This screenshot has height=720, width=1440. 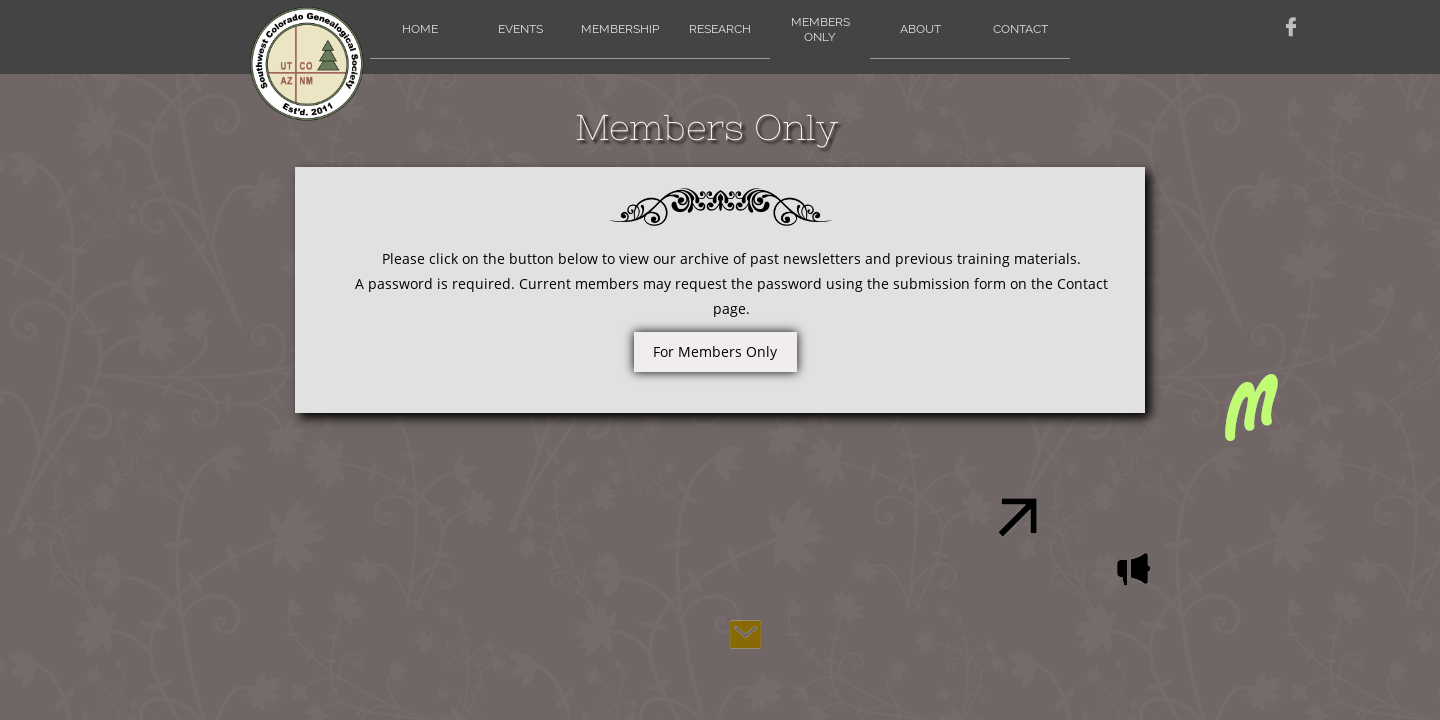 What do you see at coordinates (745, 634) in the screenshot?
I see `open your email inbox` at bounding box center [745, 634].